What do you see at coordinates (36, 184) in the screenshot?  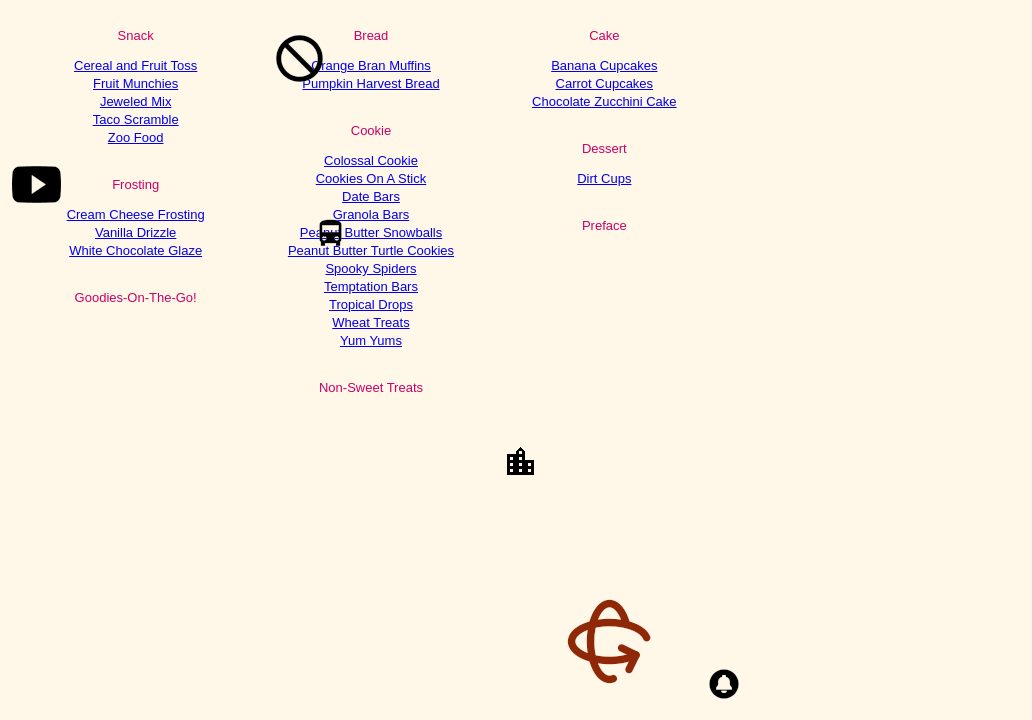 I see `open YouTube app` at bounding box center [36, 184].